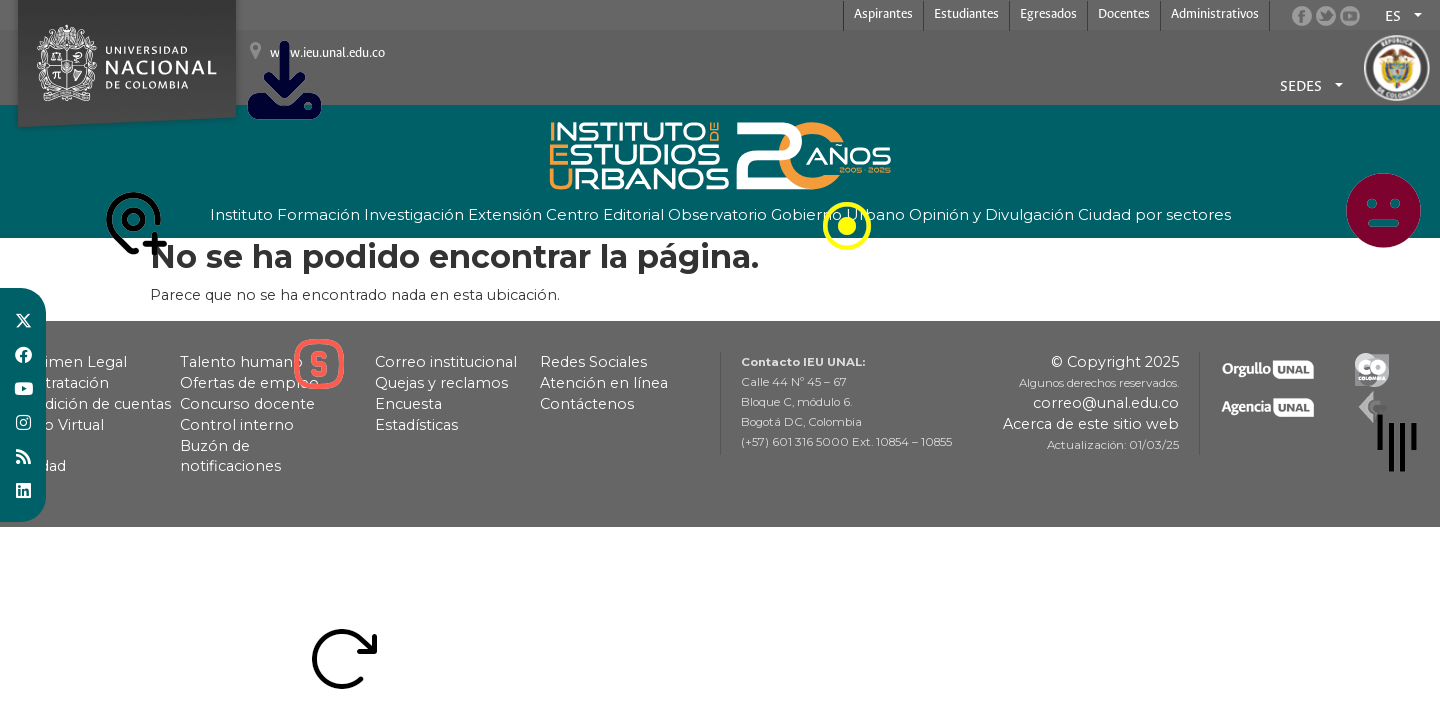  I want to click on indicates a shortcut or saved item, so click(319, 364).